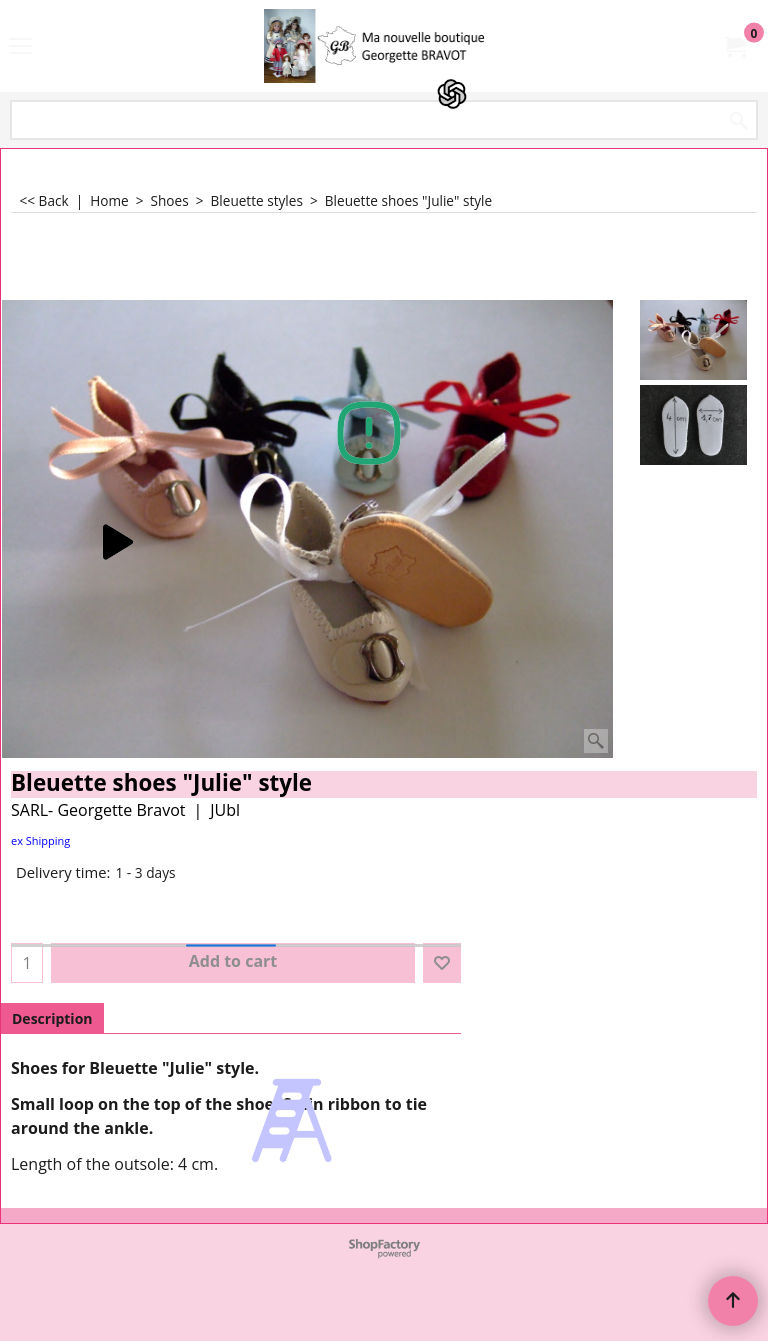 The height and width of the screenshot is (1341, 768). Describe the element at coordinates (369, 433) in the screenshot. I see `view important alert or warning` at that location.